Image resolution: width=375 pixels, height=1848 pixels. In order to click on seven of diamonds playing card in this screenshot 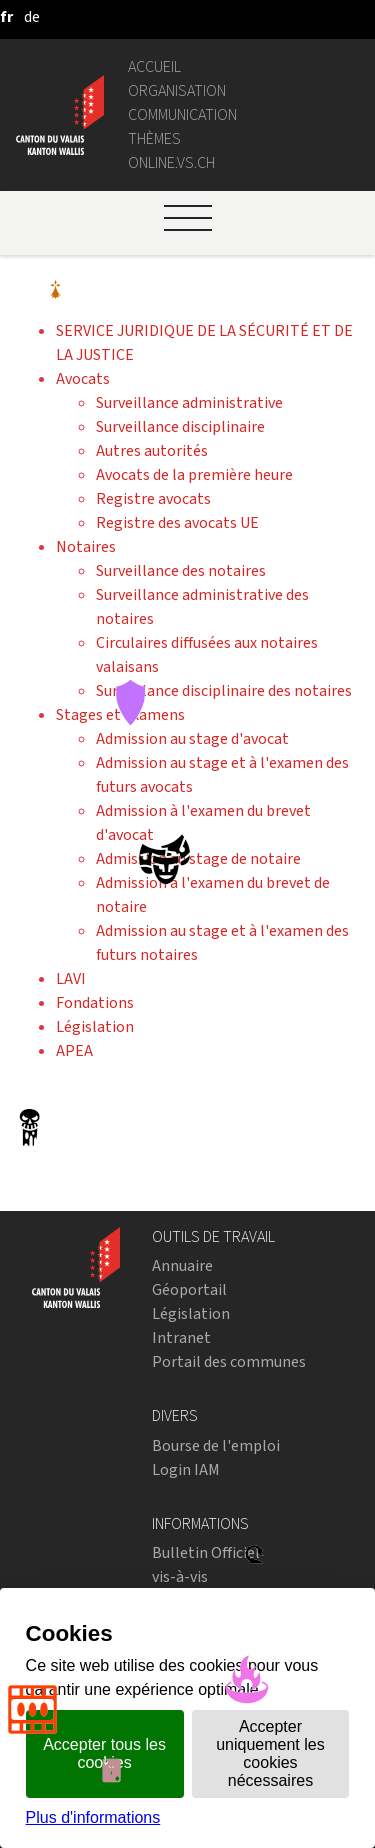, I will do `click(111, 1770)`.